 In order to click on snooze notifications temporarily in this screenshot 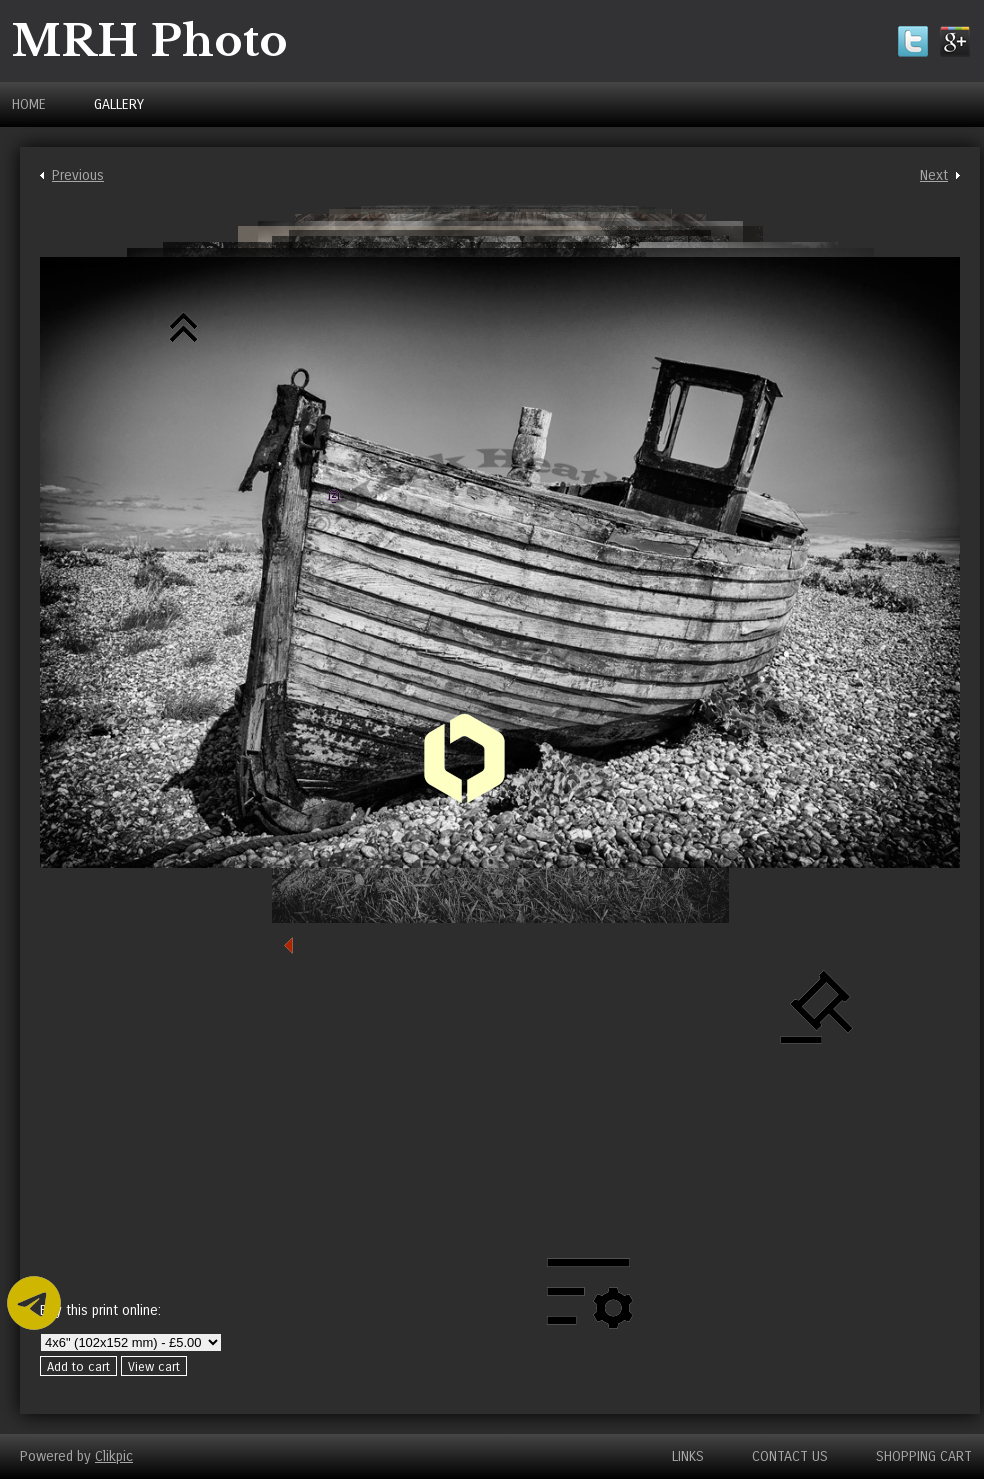, I will do `click(334, 496)`.